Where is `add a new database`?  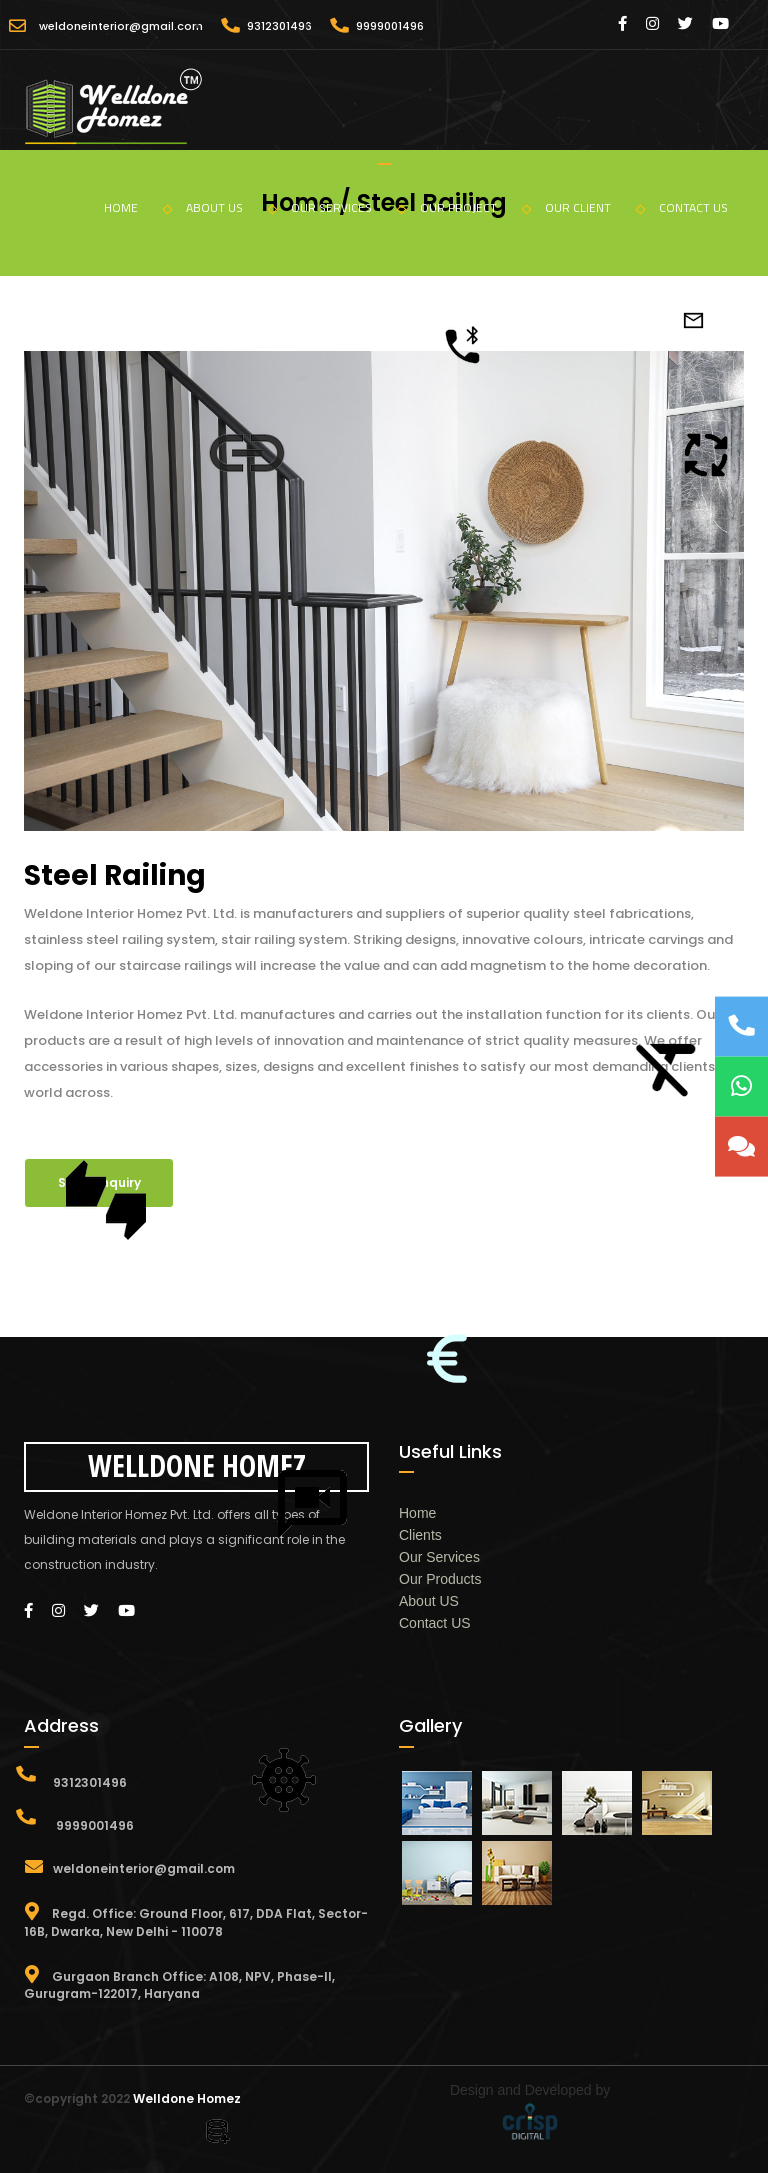
add a new database is located at coordinates (217, 2131).